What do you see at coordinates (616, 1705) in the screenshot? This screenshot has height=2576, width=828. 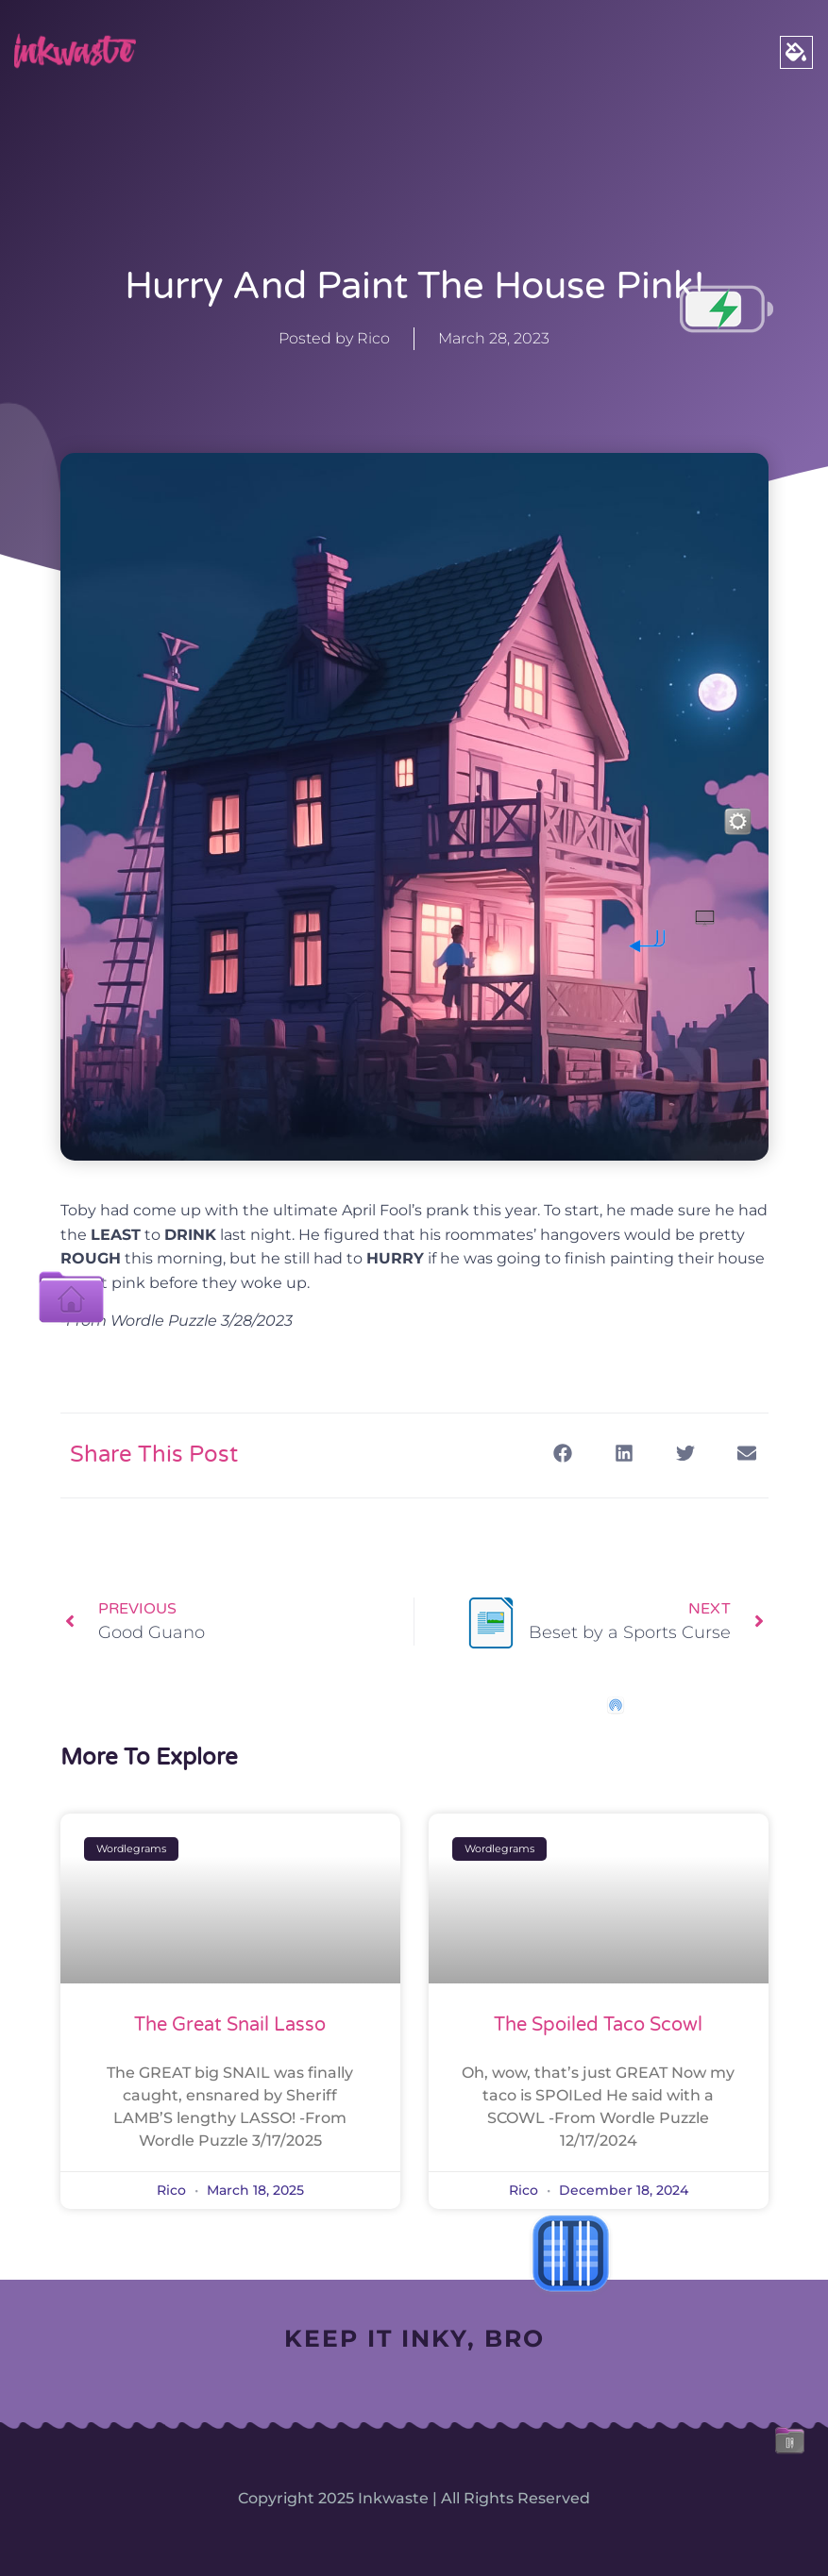 I see `share files wirelessly with nearby Apple devices` at bounding box center [616, 1705].